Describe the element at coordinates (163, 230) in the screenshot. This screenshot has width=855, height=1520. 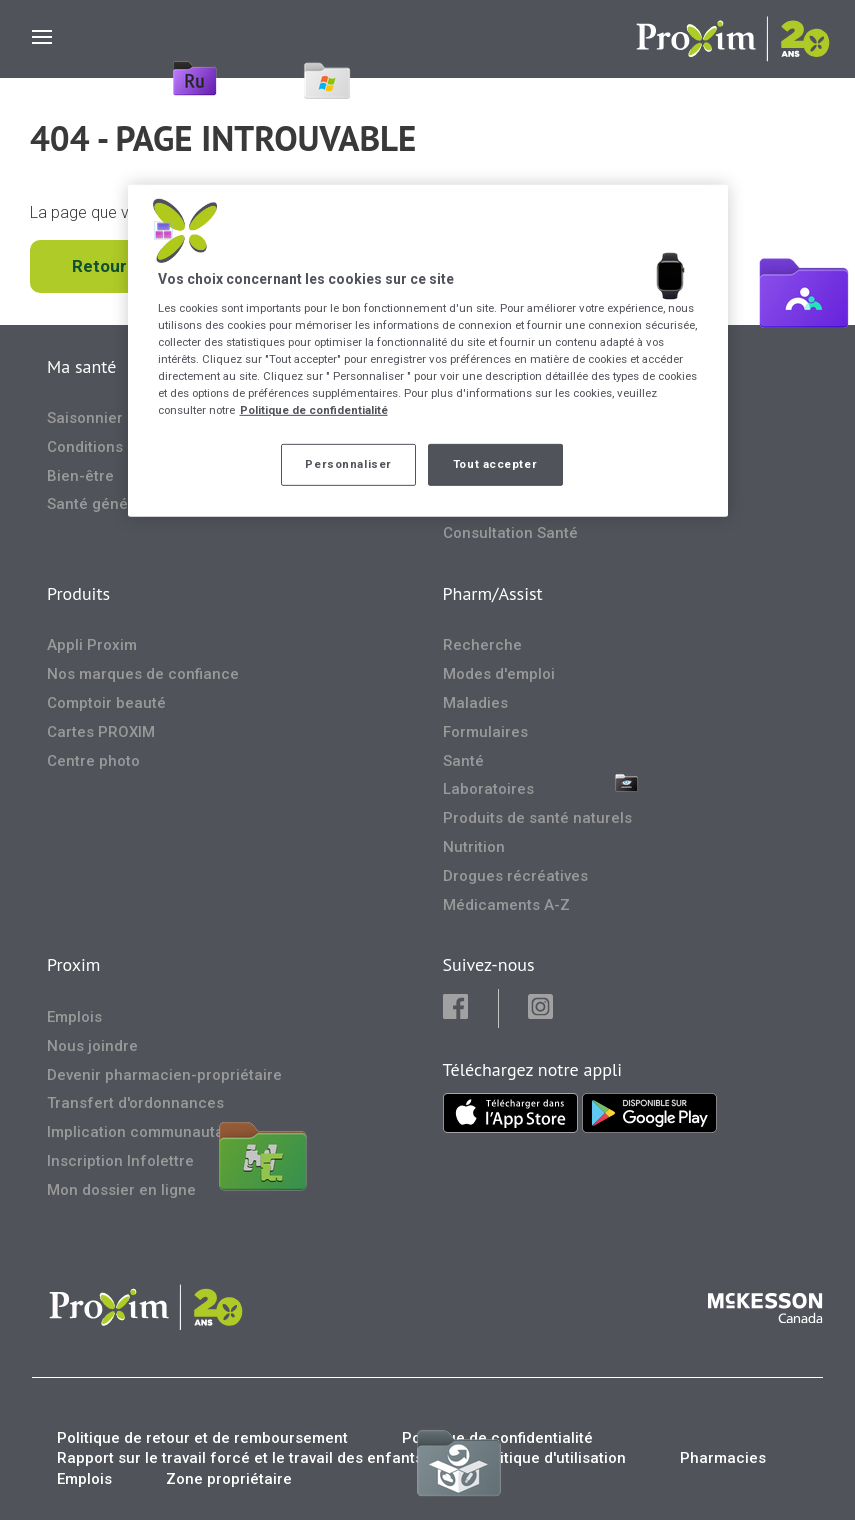
I see `select all items in the current view` at that location.